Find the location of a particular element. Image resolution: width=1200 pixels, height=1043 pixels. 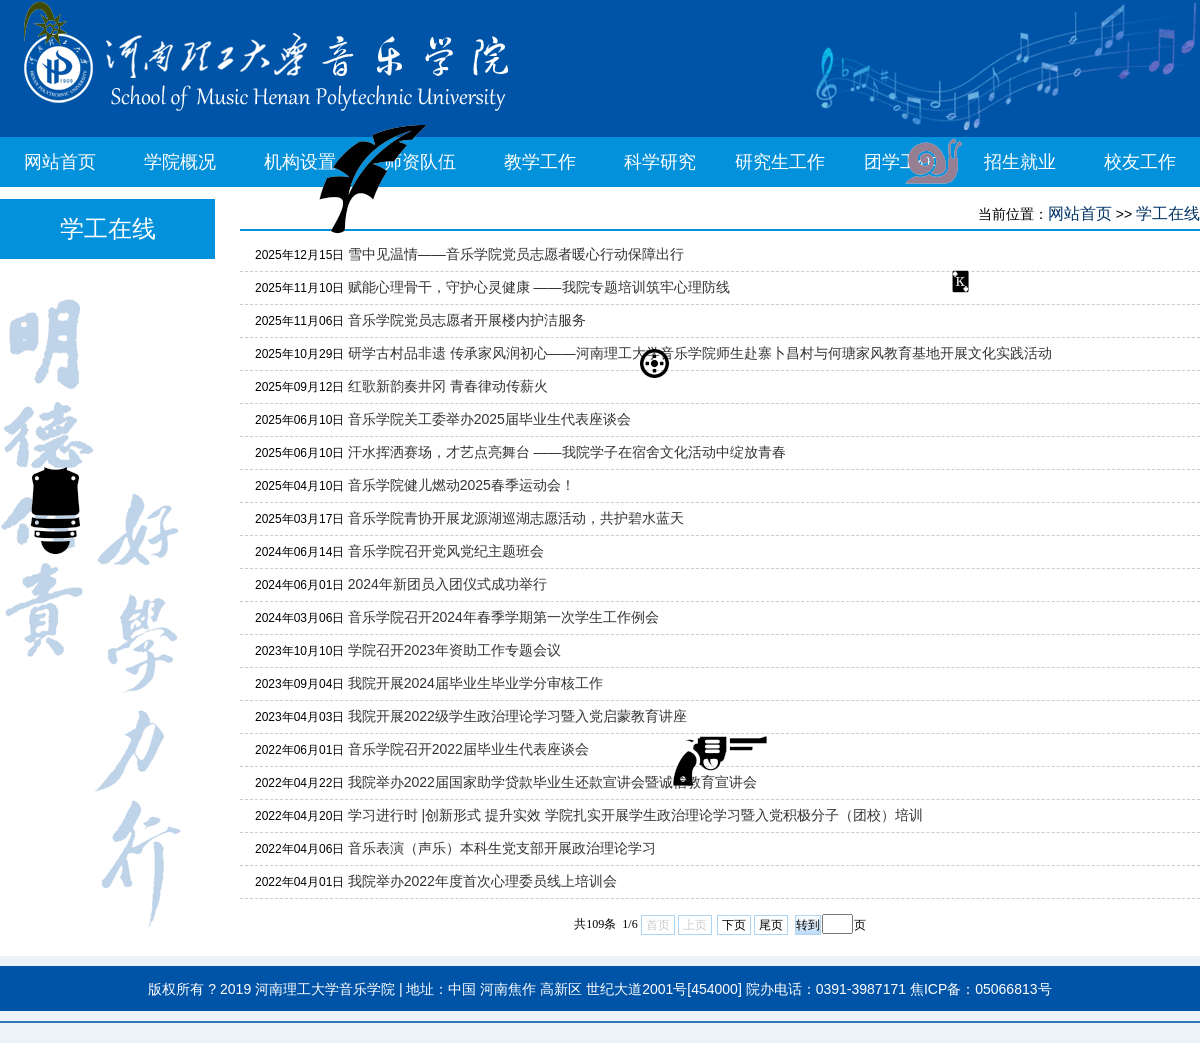

indicates a target or objective marker is located at coordinates (654, 363).